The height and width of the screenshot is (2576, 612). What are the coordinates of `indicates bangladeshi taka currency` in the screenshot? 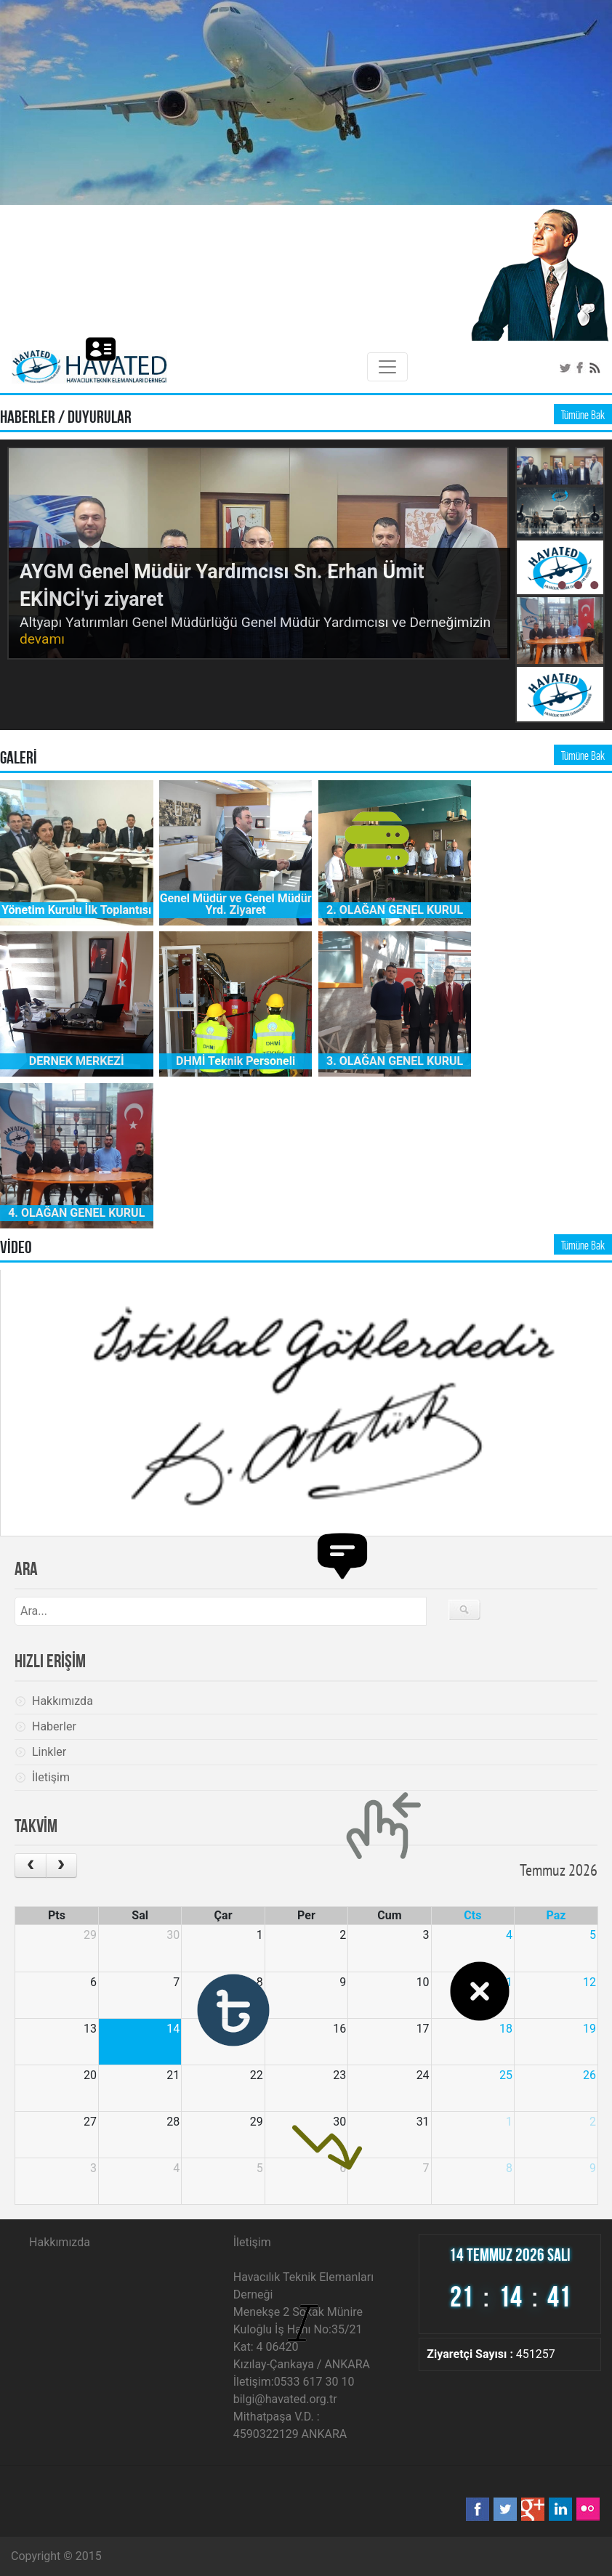 It's located at (233, 2010).